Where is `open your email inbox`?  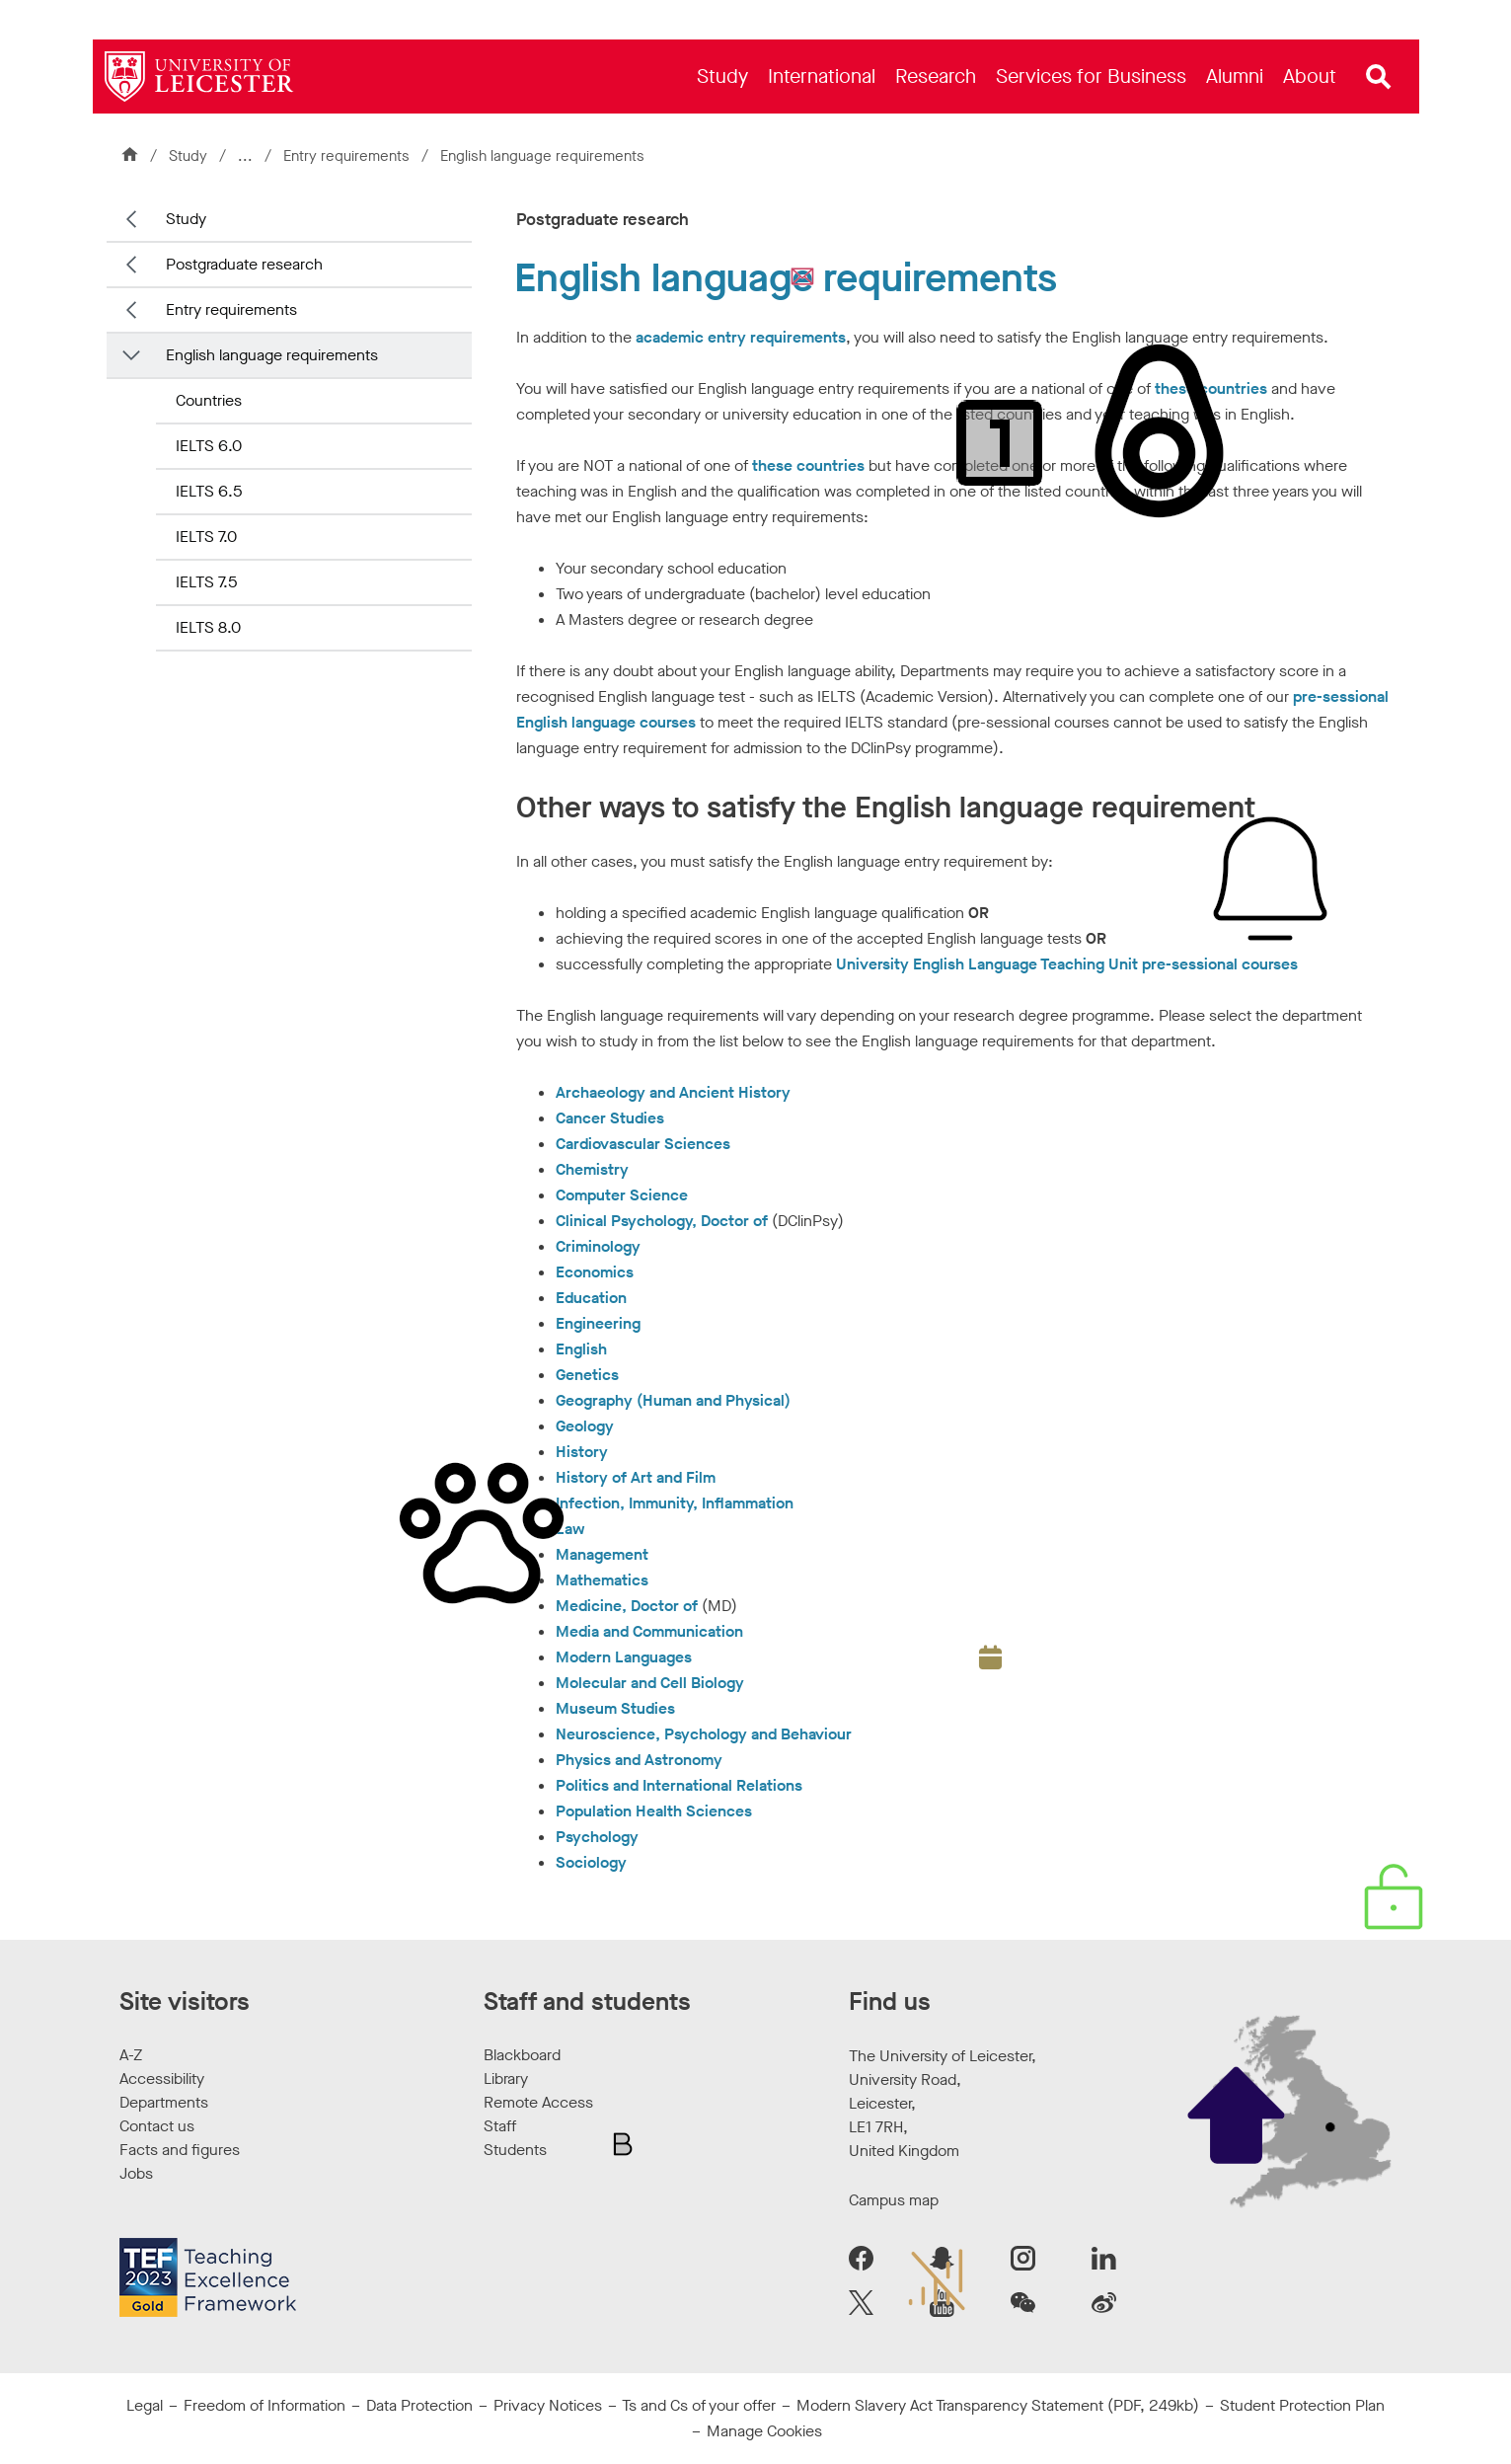 open your email inbox is located at coordinates (802, 276).